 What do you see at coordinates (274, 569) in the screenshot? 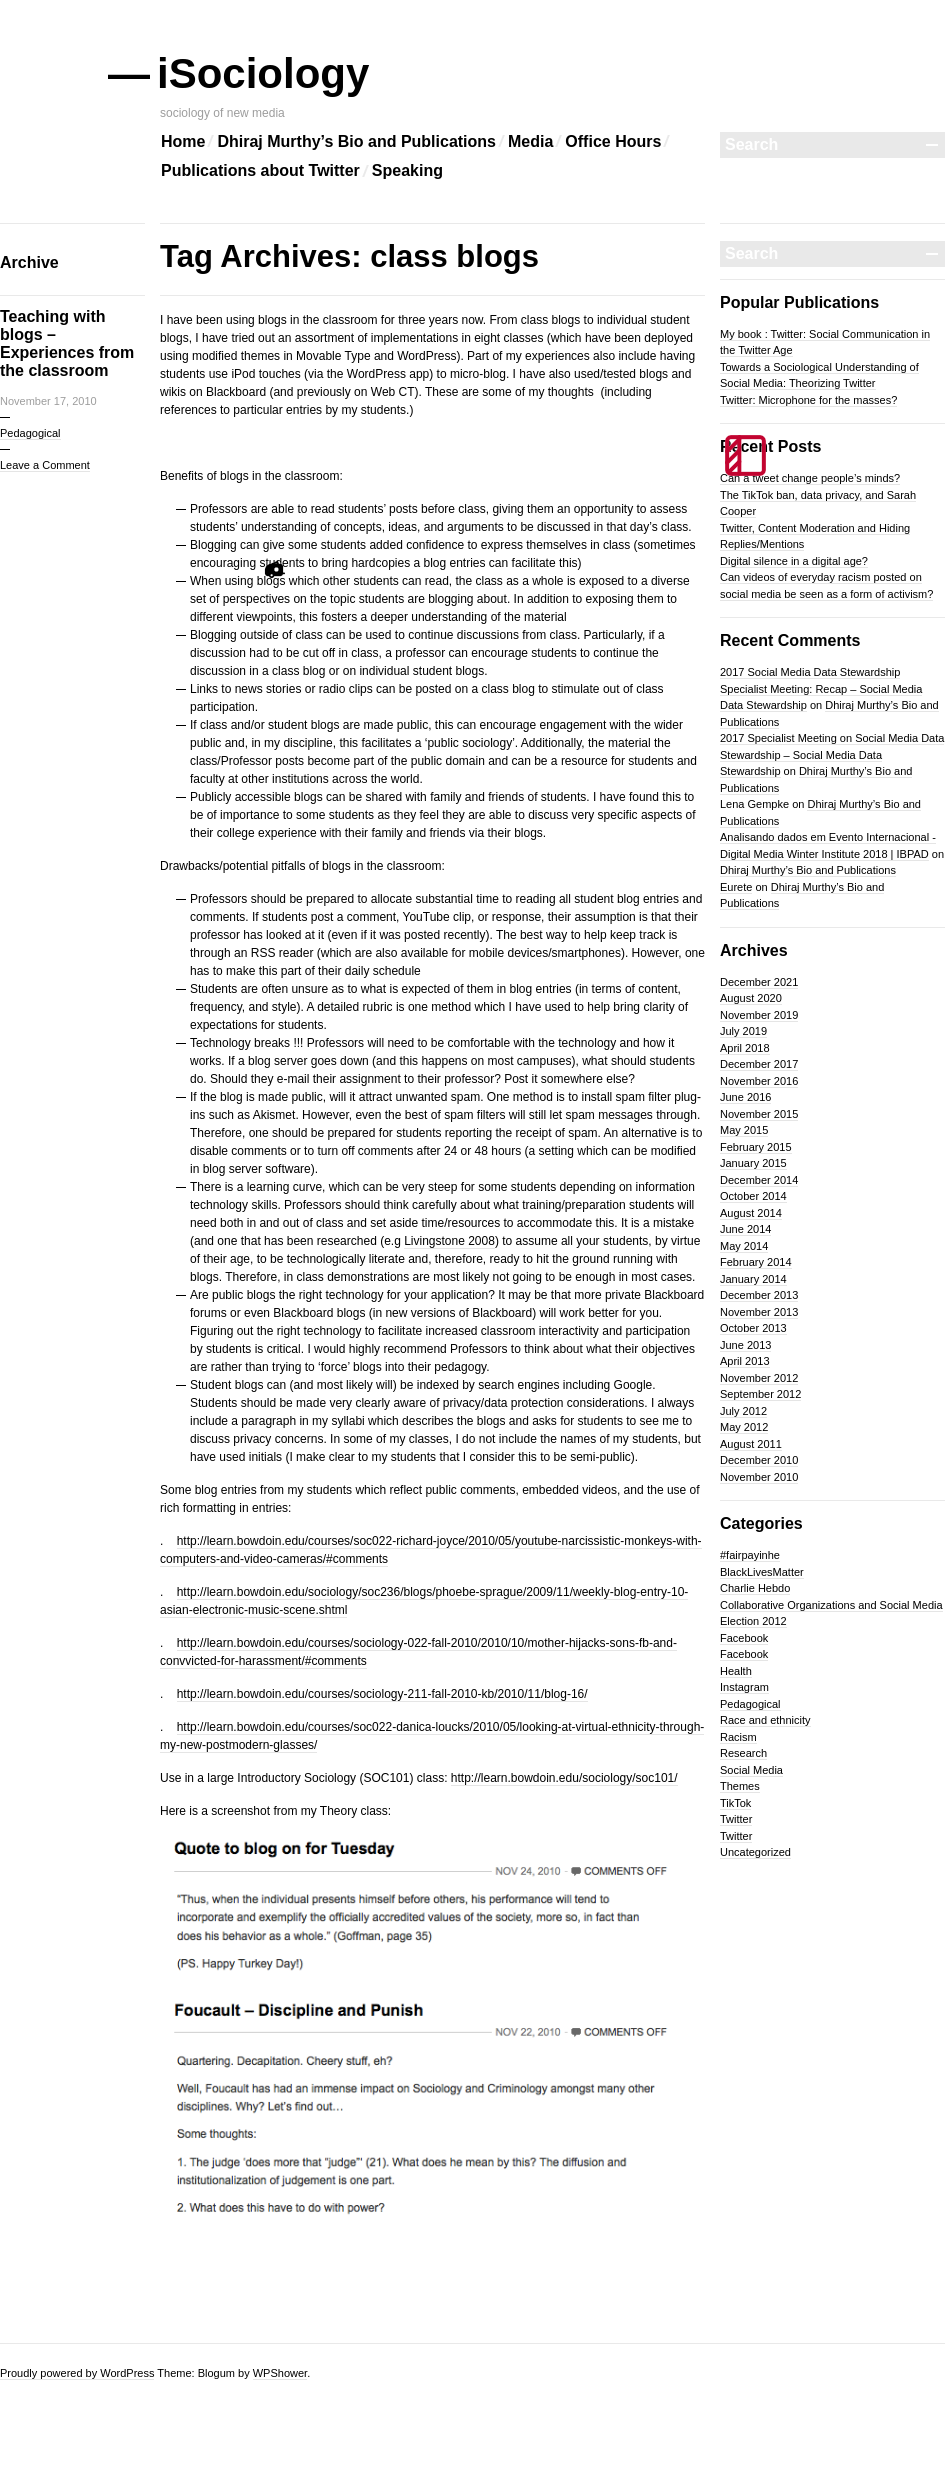
I see `access caravan or RV rental options` at bounding box center [274, 569].